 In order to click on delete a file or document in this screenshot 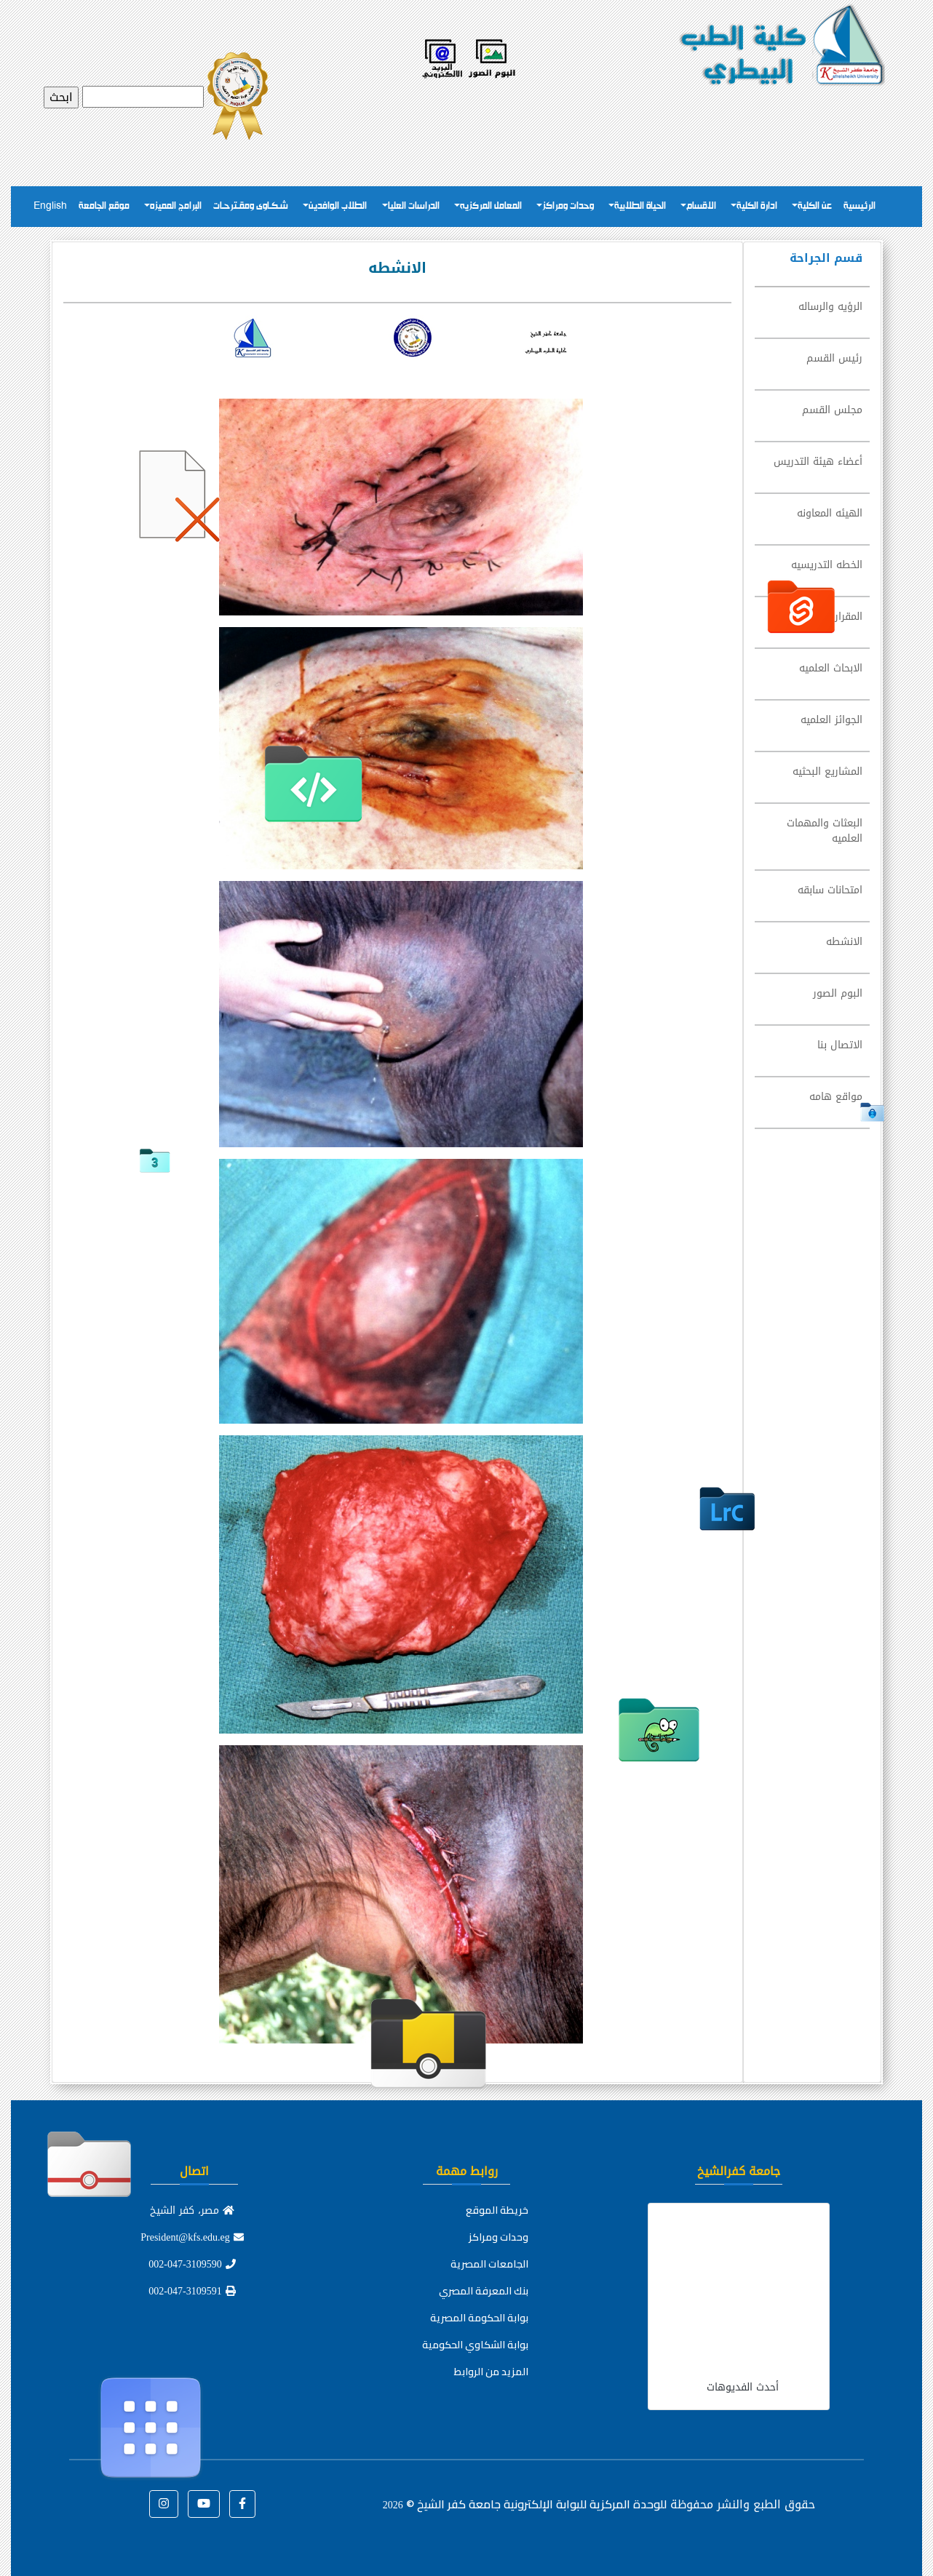, I will do `click(172, 494)`.